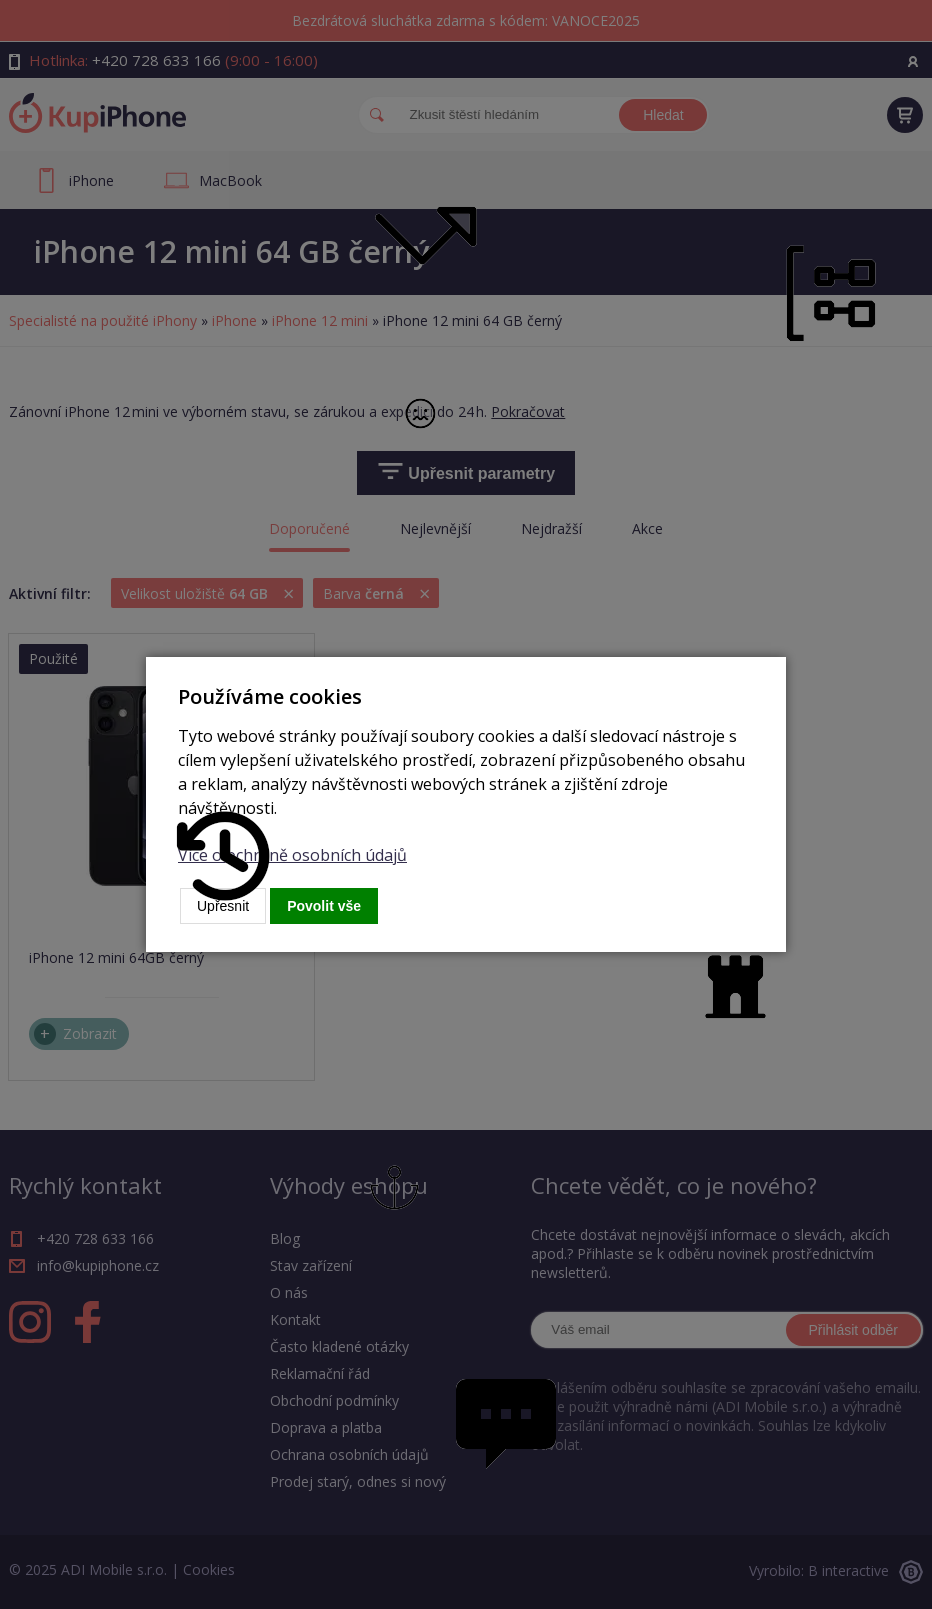  Describe the element at coordinates (735, 985) in the screenshot. I see `access castle or fortress-themed game features` at that location.